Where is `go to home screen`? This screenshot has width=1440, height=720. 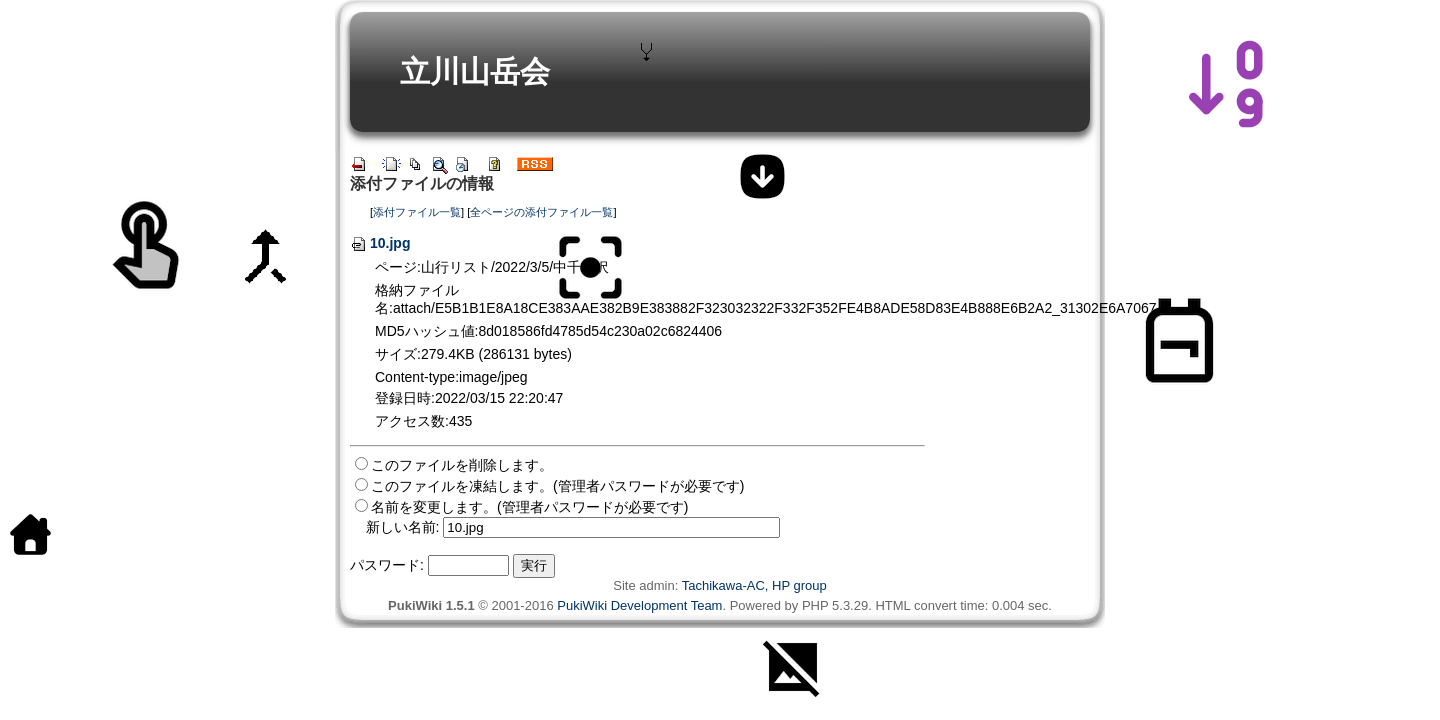 go to home screen is located at coordinates (30, 534).